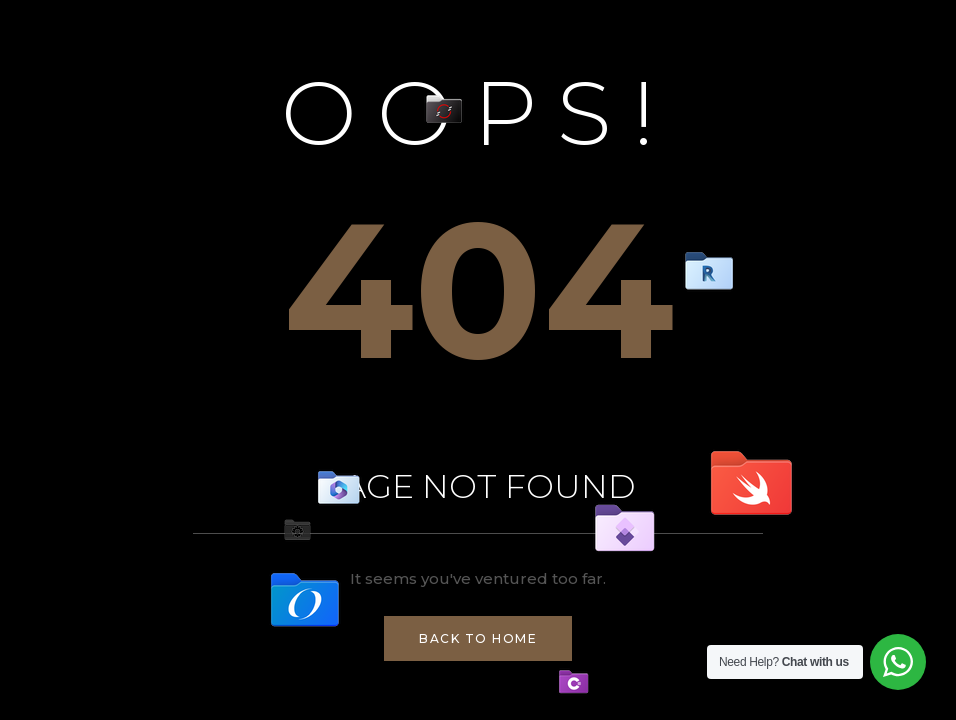  Describe the element at coordinates (573, 682) in the screenshot. I see `open folder containing C# project files` at that location.